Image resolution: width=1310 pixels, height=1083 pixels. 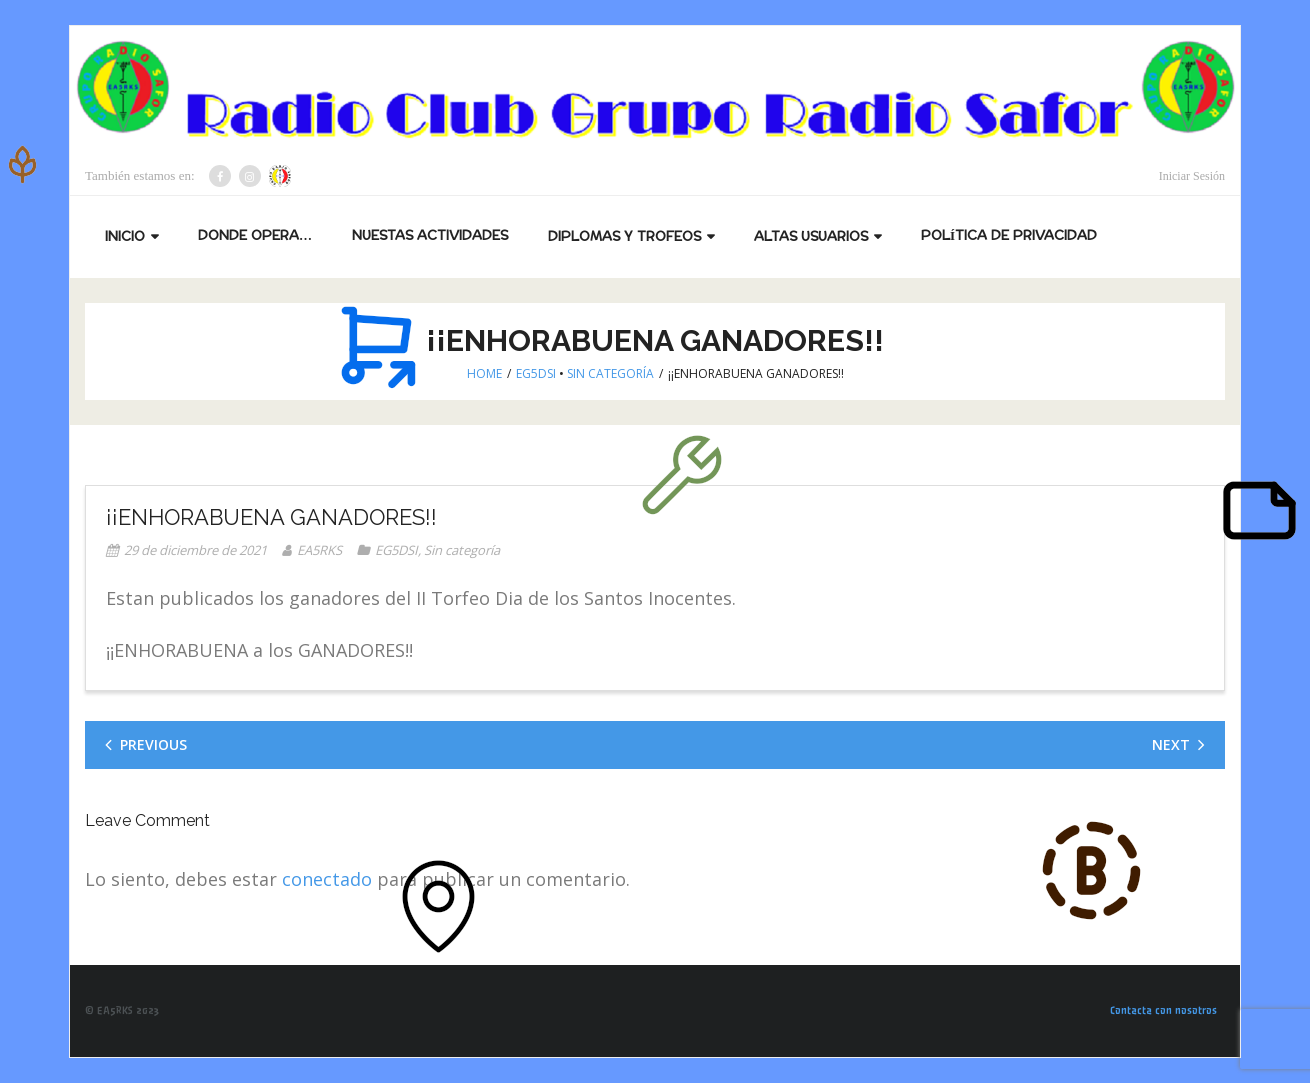 I want to click on indicates grain or wheat-based ingredients, so click(x=22, y=164).